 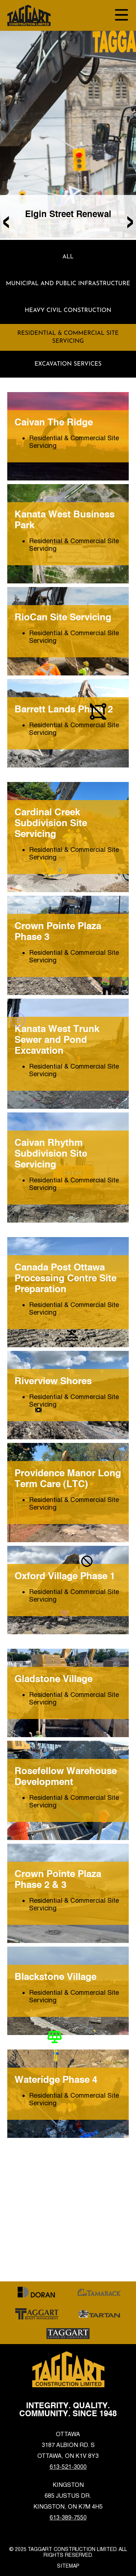 I want to click on close the current window or dialog, so click(x=60, y=870).